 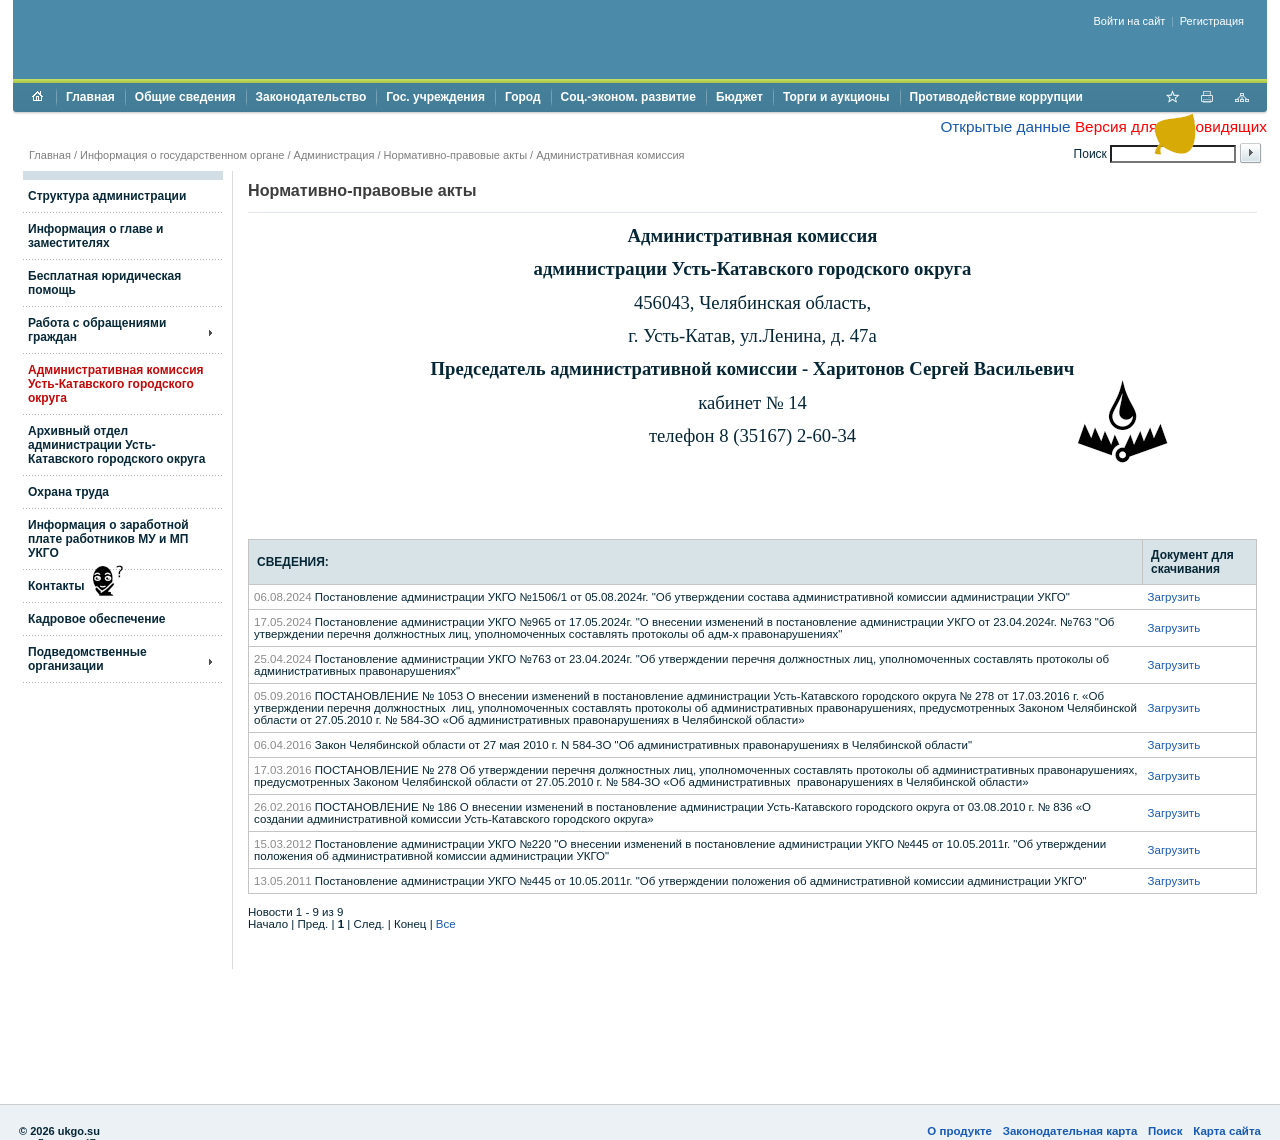 I want to click on indicates eco-friendly or sustainable option, so click(x=1175, y=134).